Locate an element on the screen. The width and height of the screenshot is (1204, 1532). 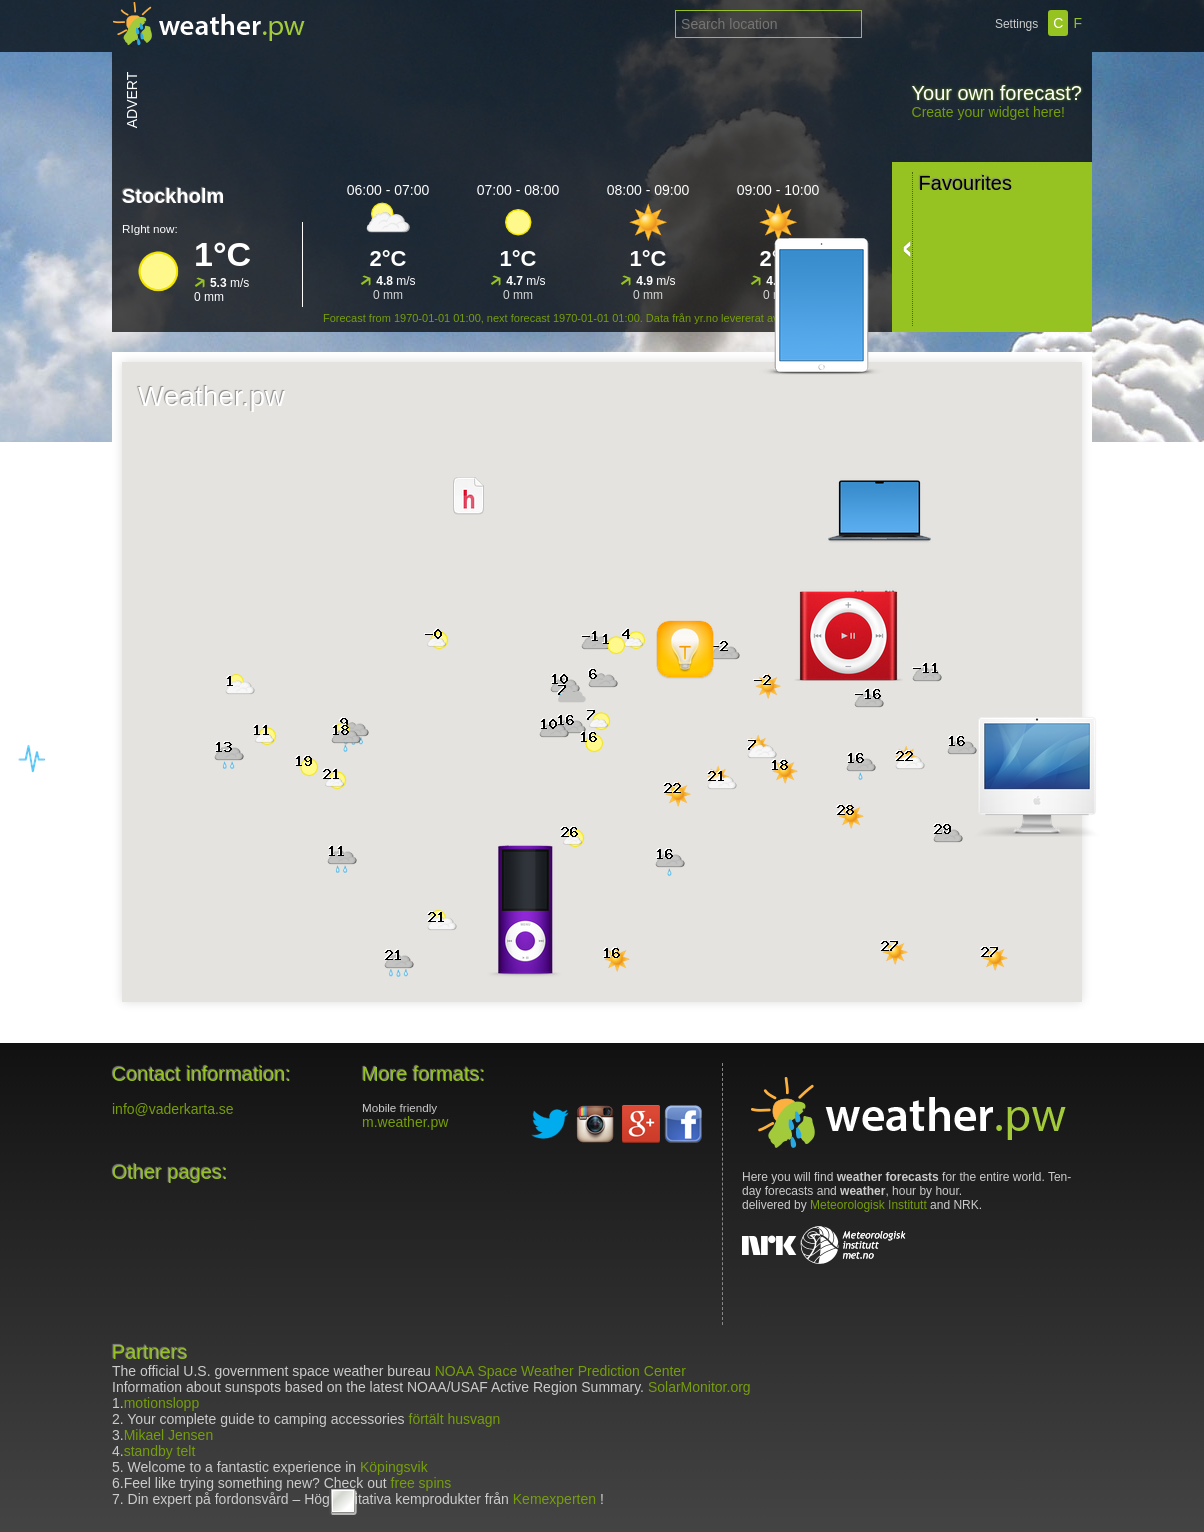
indicates a connected iPod shuffle device is located at coordinates (848, 635).